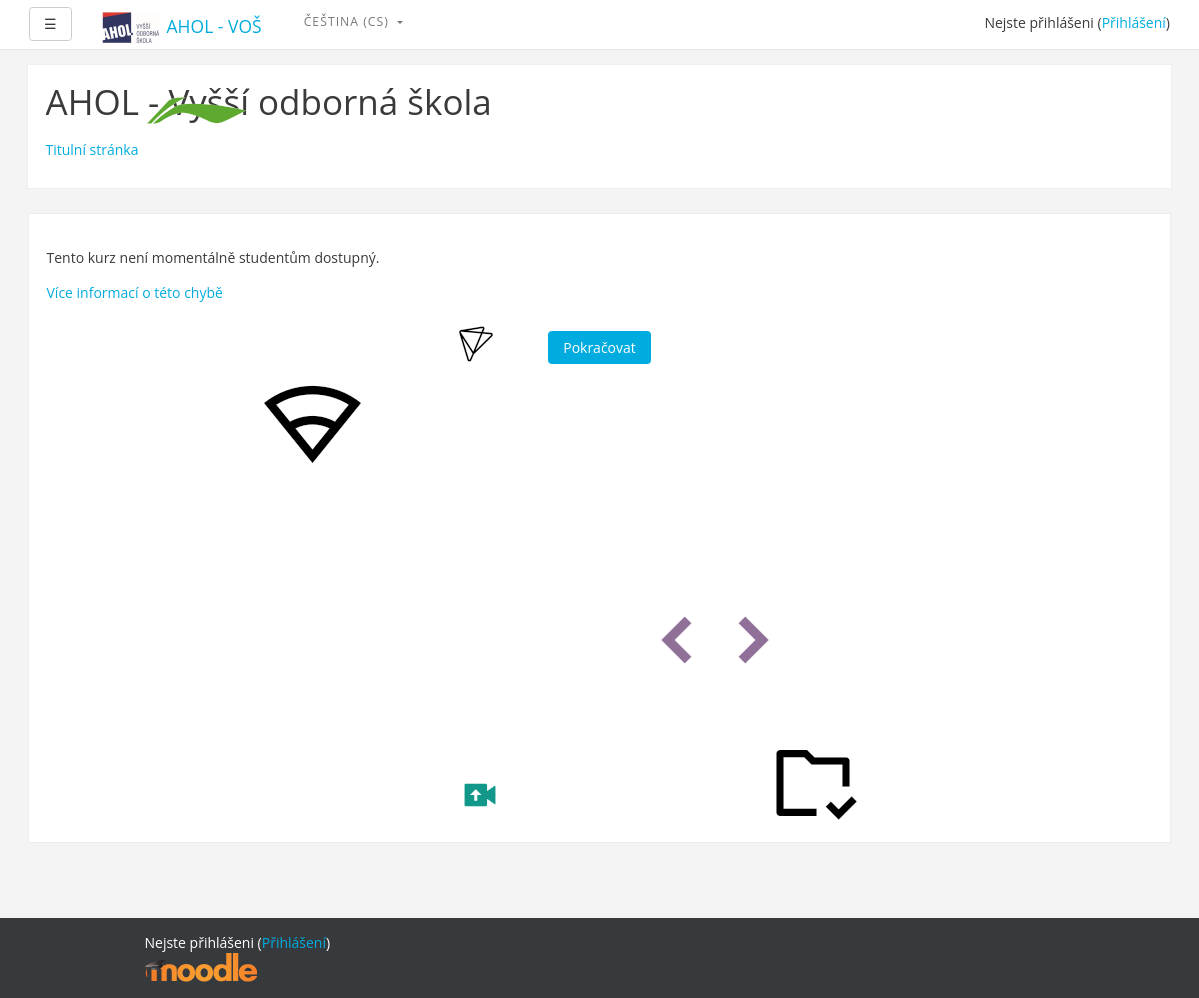 The width and height of the screenshot is (1199, 998). Describe the element at coordinates (480, 795) in the screenshot. I see `upload a video file` at that location.